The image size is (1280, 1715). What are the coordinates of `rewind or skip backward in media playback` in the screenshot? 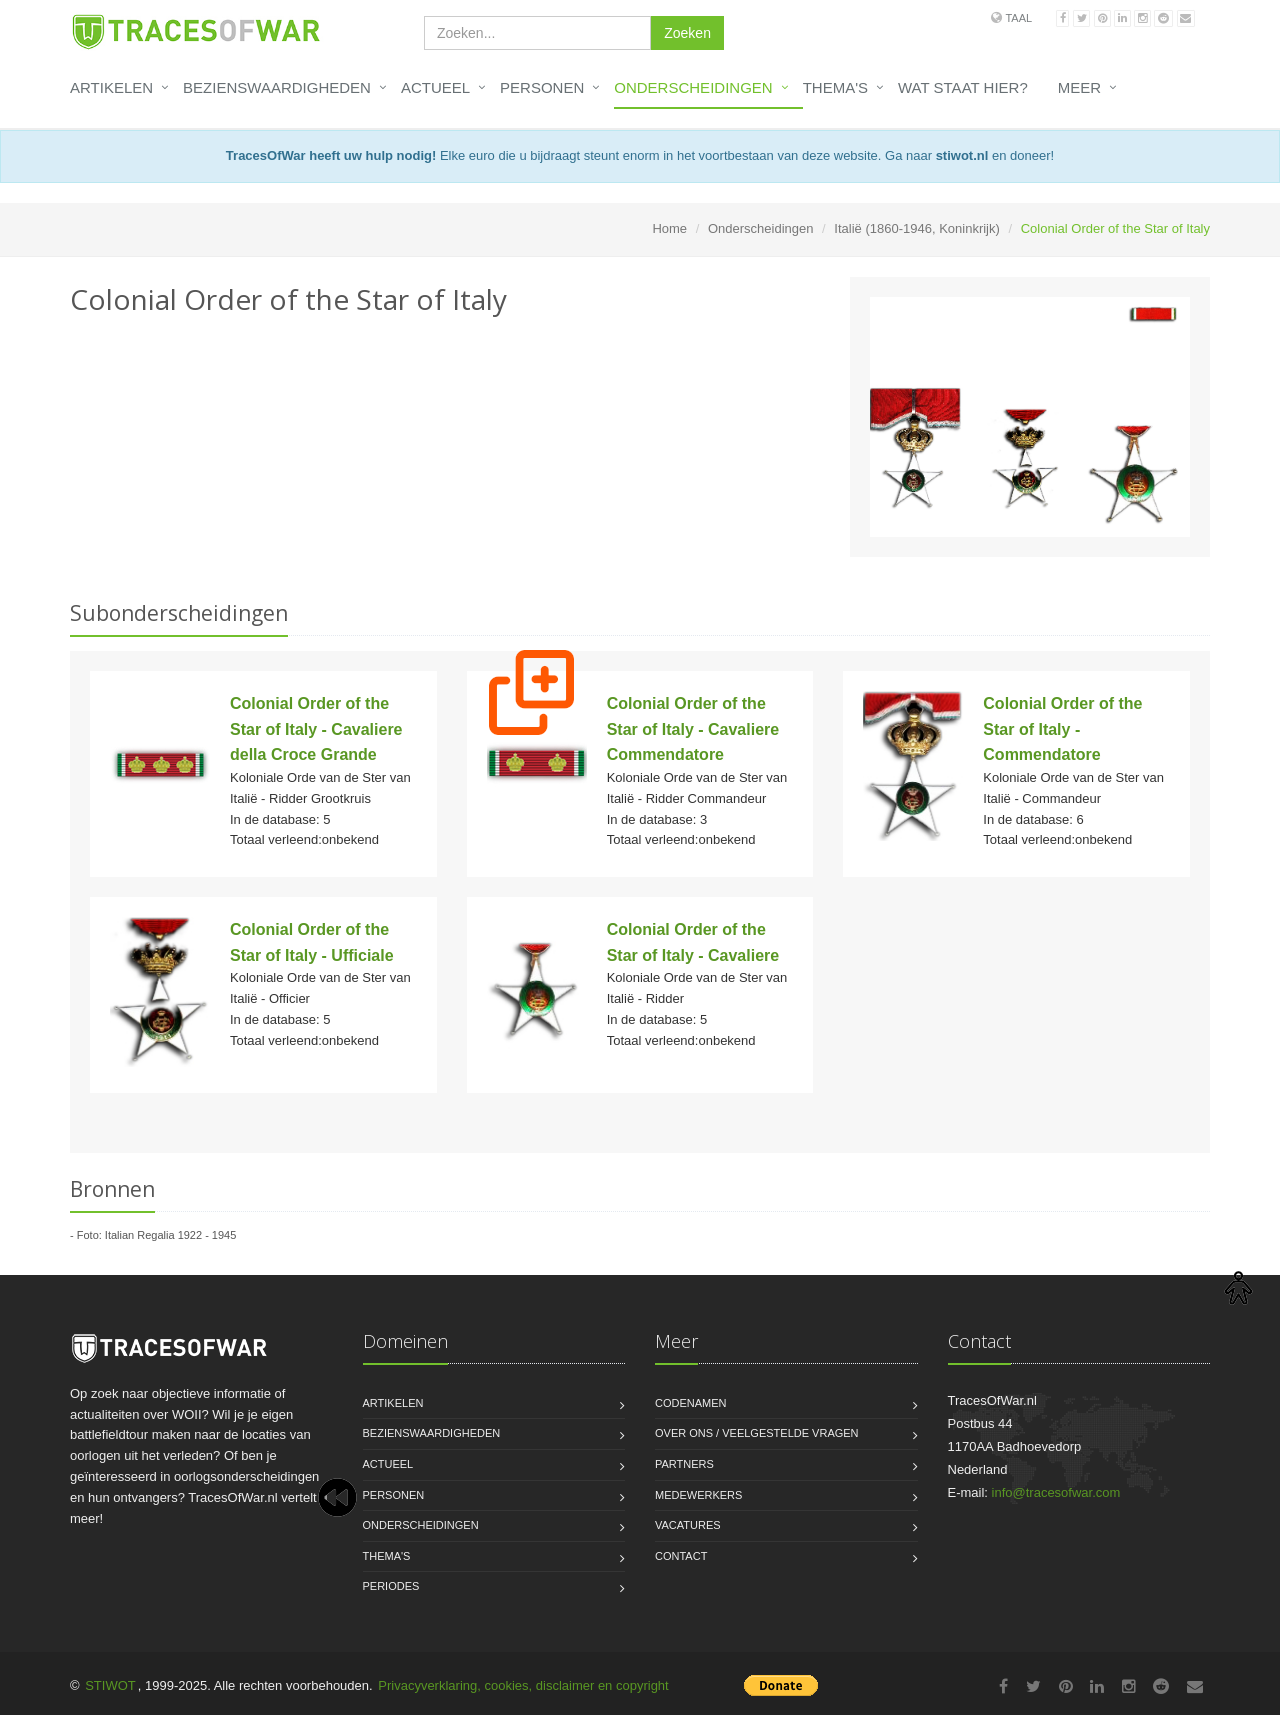 It's located at (337, 1497).